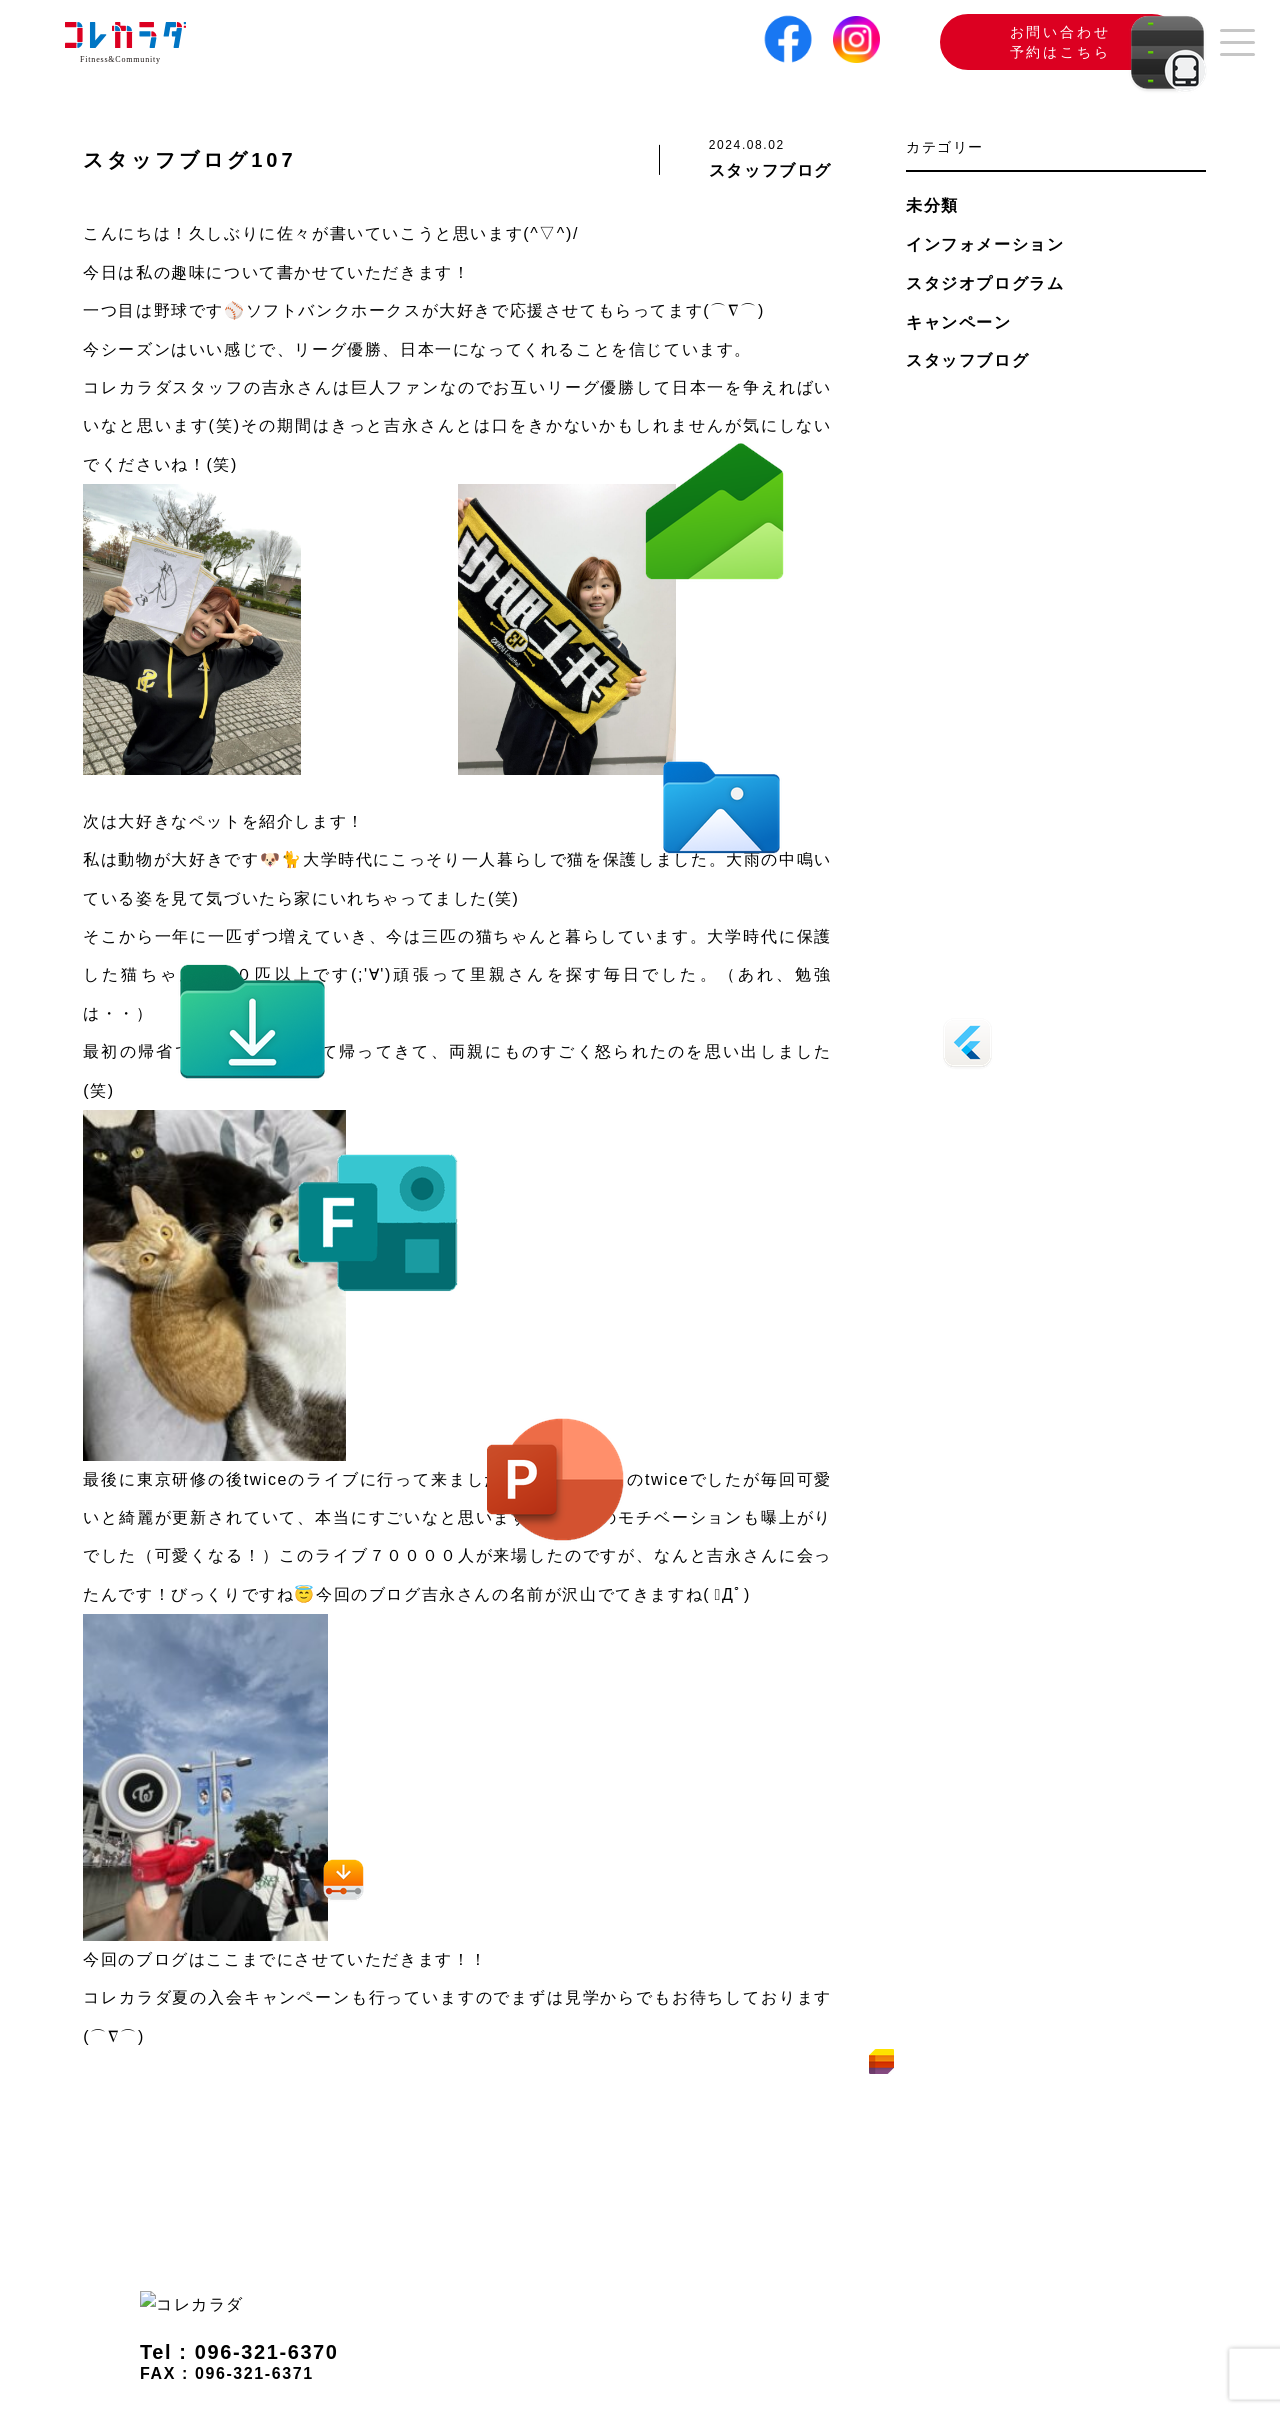 The image size is (1280, 2418). I want to click on configure iscsi storage server settings, so click(1167, 52).